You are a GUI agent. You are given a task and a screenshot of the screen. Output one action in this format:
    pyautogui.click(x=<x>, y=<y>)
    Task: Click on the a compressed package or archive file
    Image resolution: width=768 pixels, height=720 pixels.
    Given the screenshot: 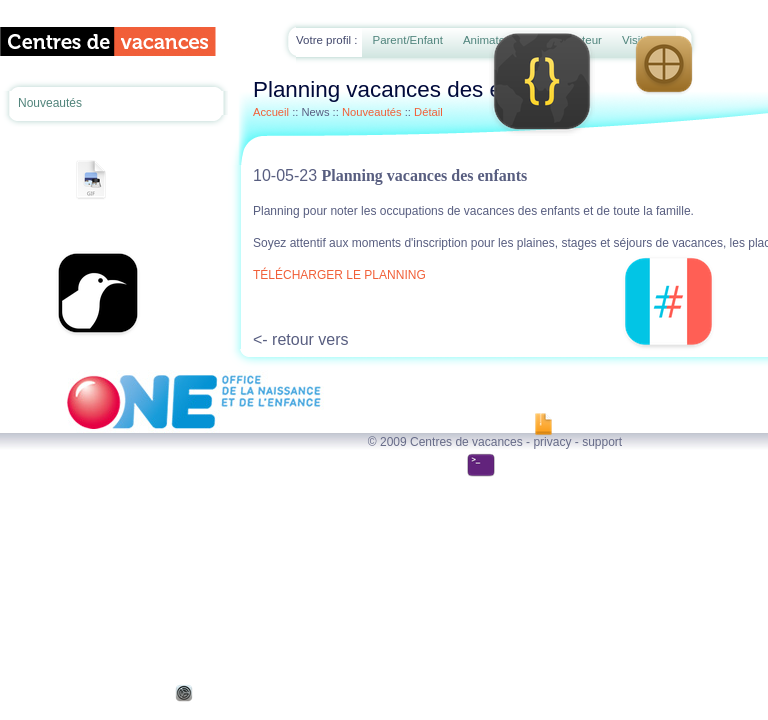 What is the action you would take?
    pyautogui.click(x=543, y=424)
    